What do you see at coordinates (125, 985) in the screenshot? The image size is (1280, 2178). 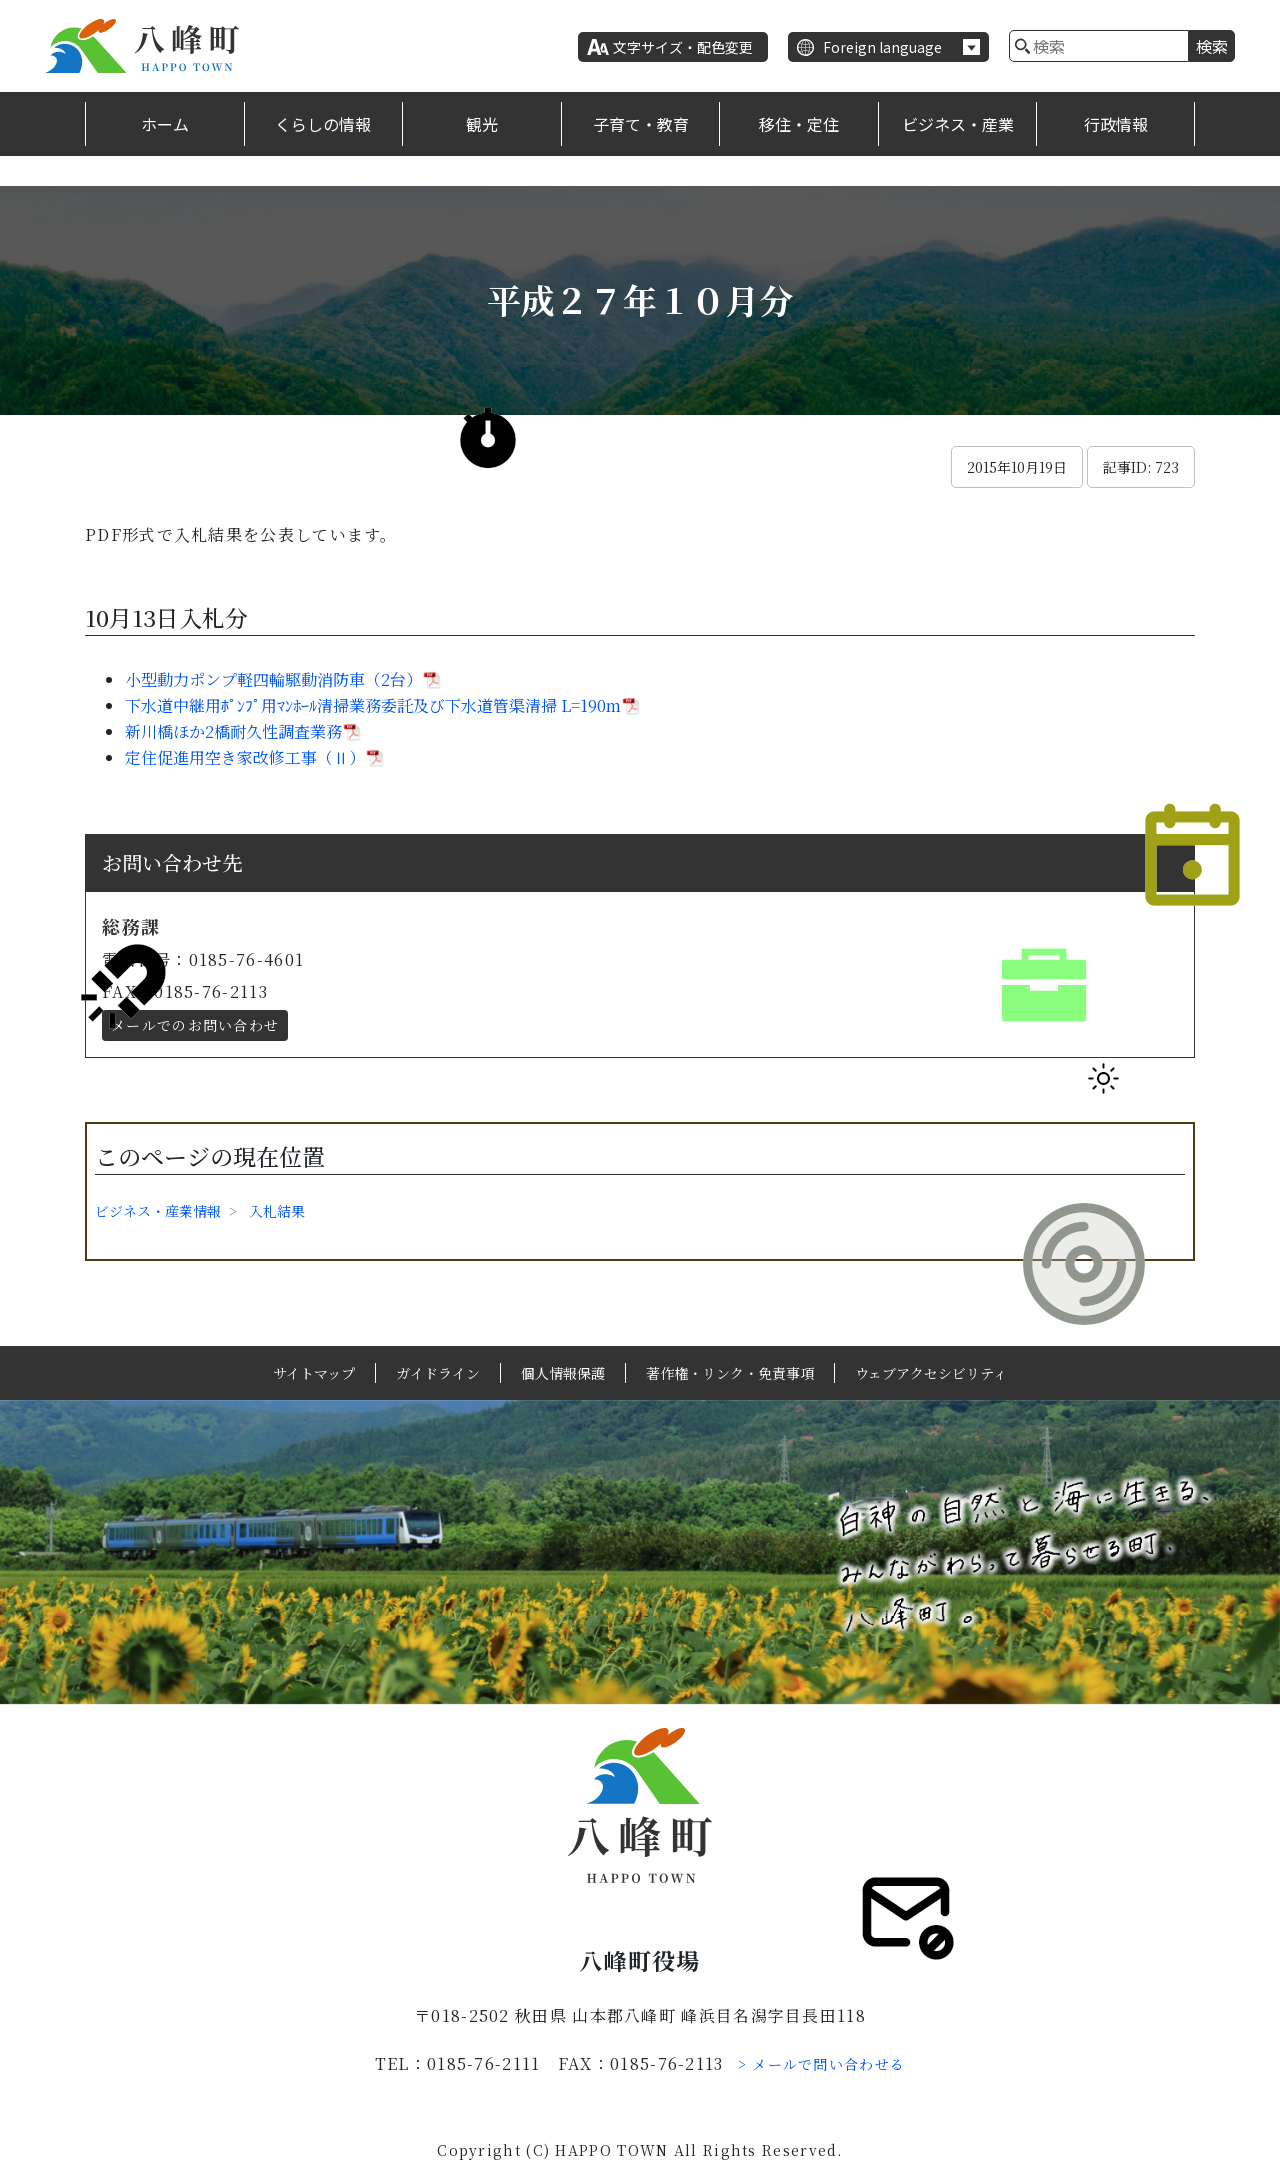 I see `attract or pull related items together` at bounding box center [125, 985].